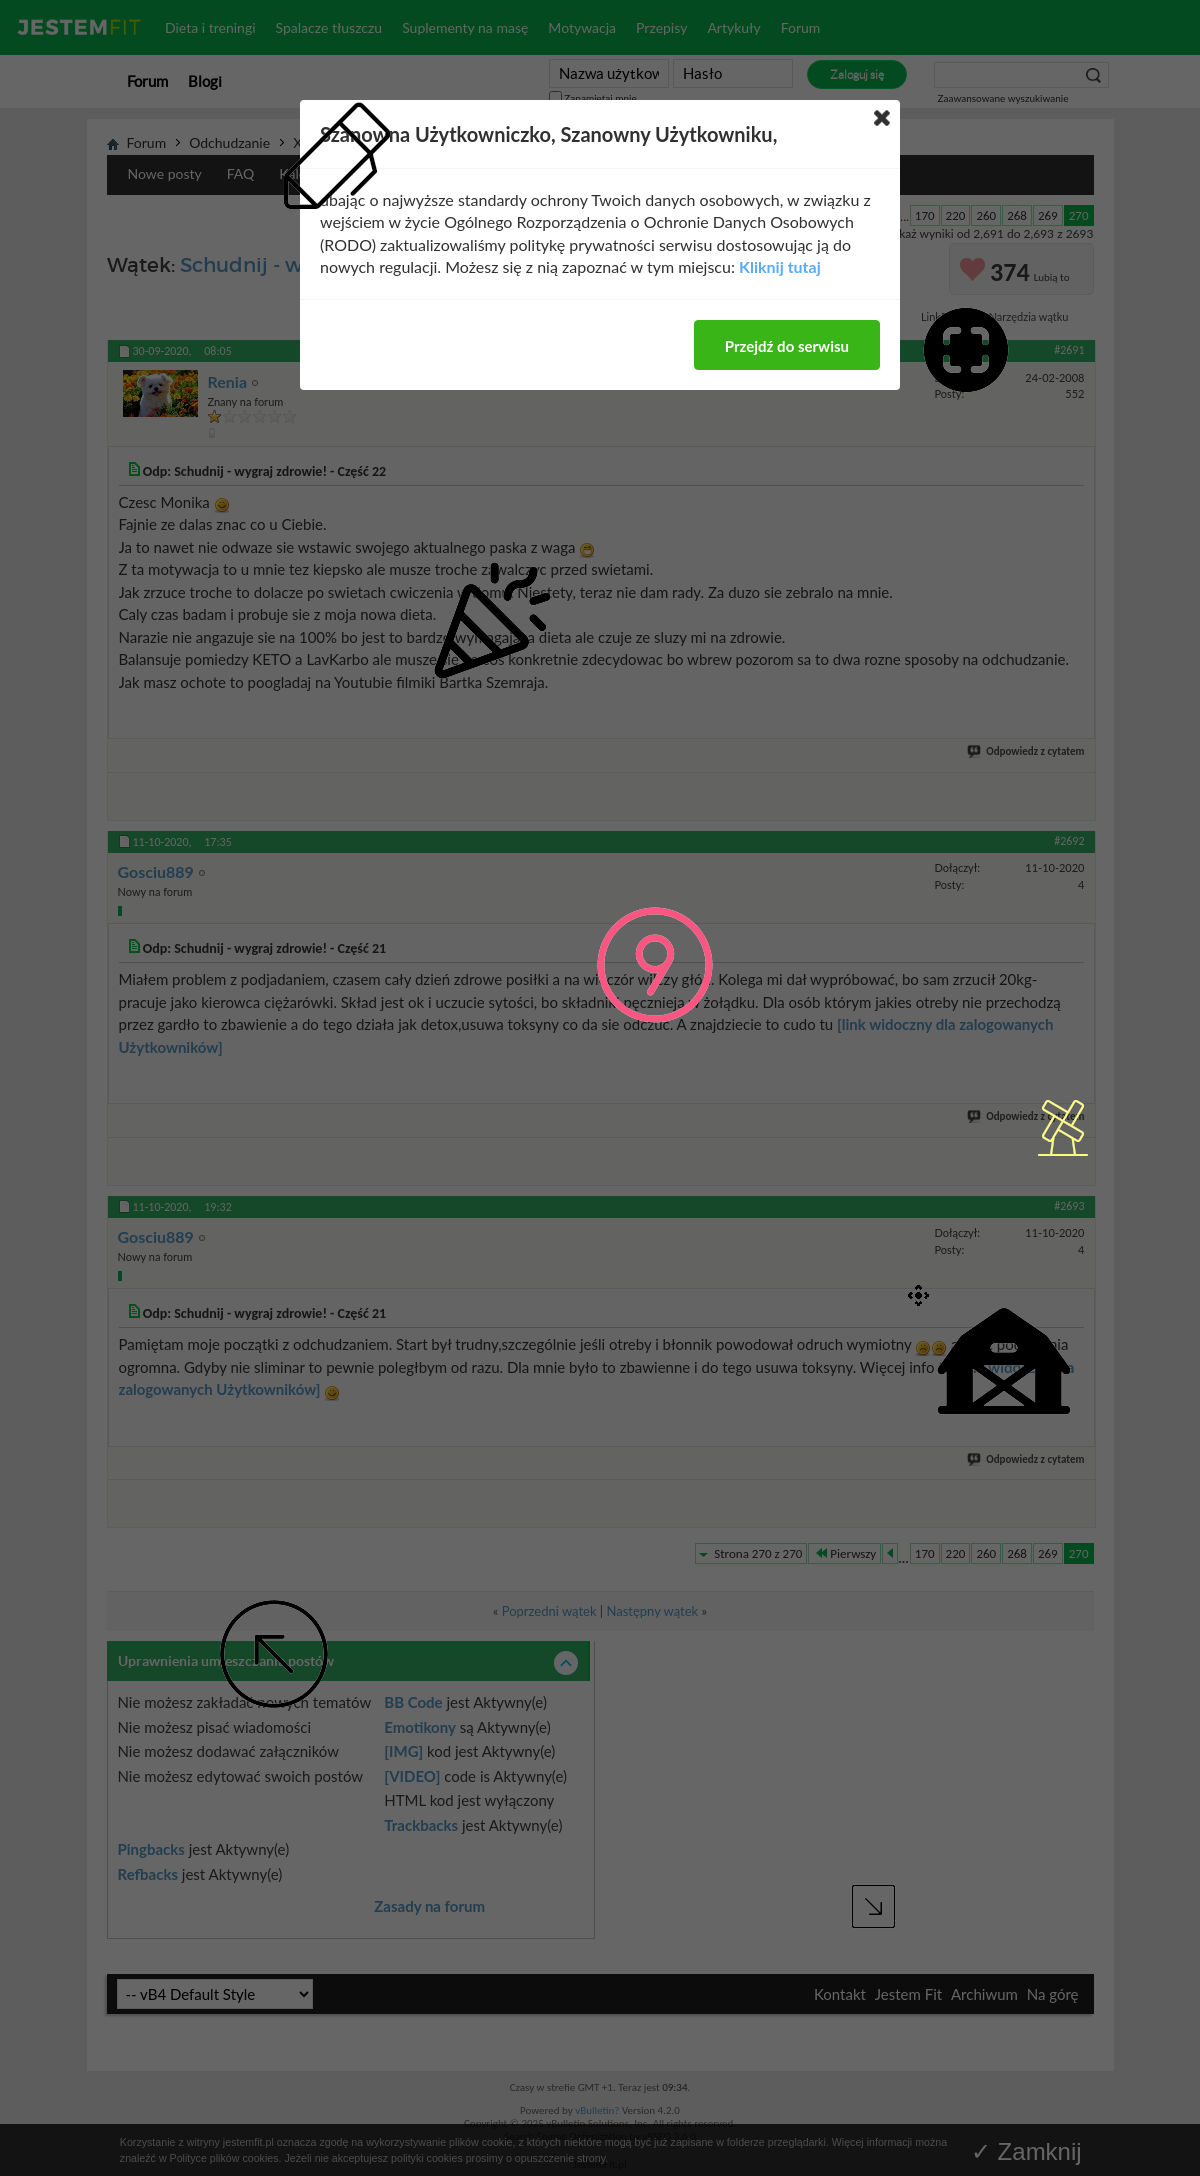 The height and width of the screenshot is (2176, 1200). What do you see at coordinates (1063, 1129) in the screenshot?
I see `access wind energy or renewable power settings` at bounding box center [1063, 1129].